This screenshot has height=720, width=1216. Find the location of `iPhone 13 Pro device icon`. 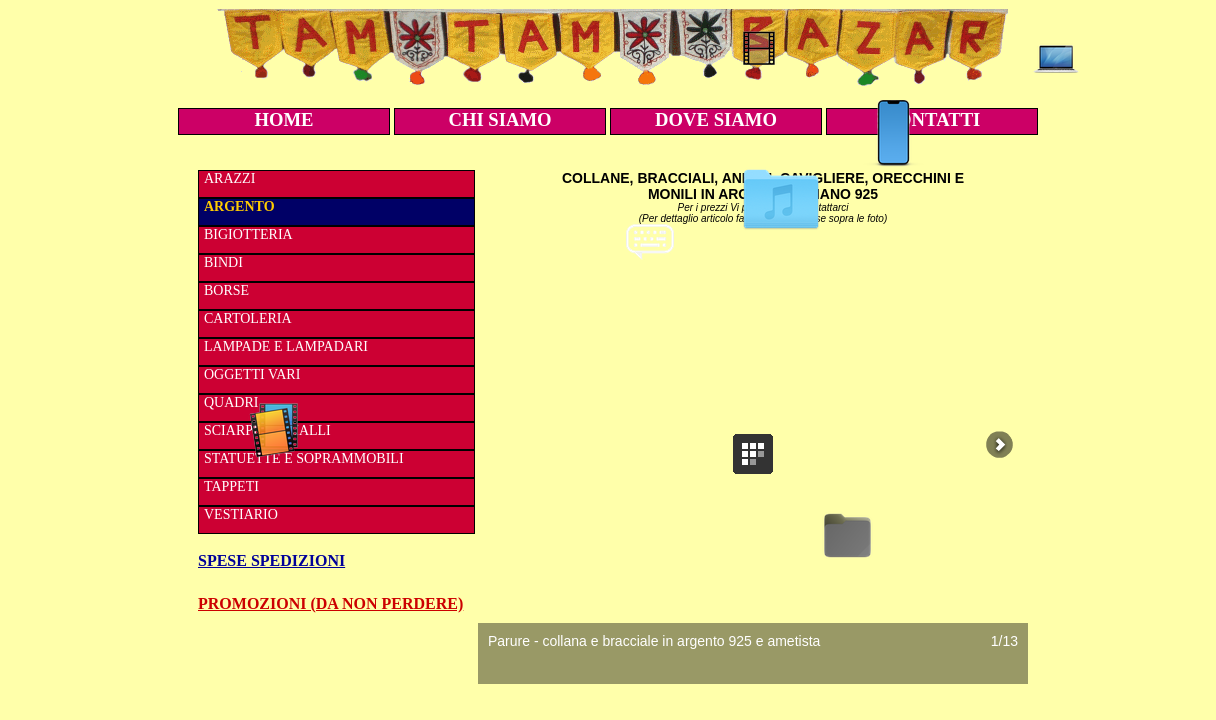

iPhone 13 Pro device icon is located at coordinates (893, 133).